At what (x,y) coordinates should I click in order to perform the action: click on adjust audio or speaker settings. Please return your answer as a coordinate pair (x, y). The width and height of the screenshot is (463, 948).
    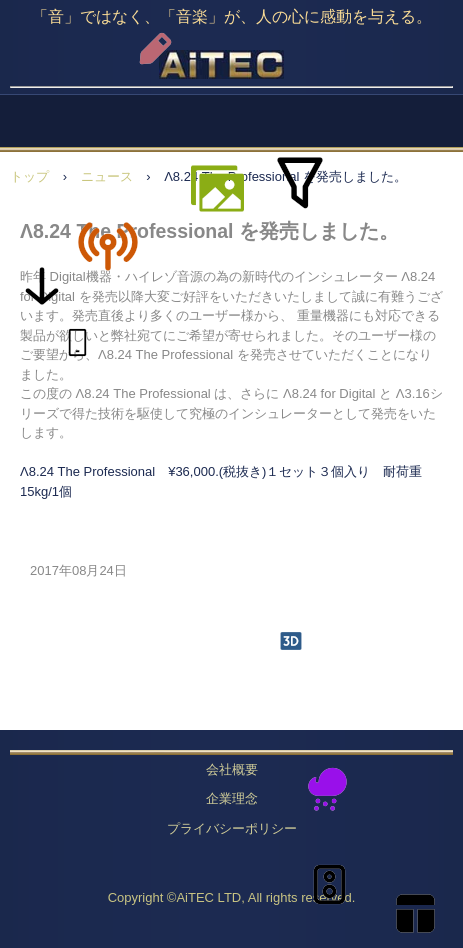
    Looking at the image, I should click on (329, 884).